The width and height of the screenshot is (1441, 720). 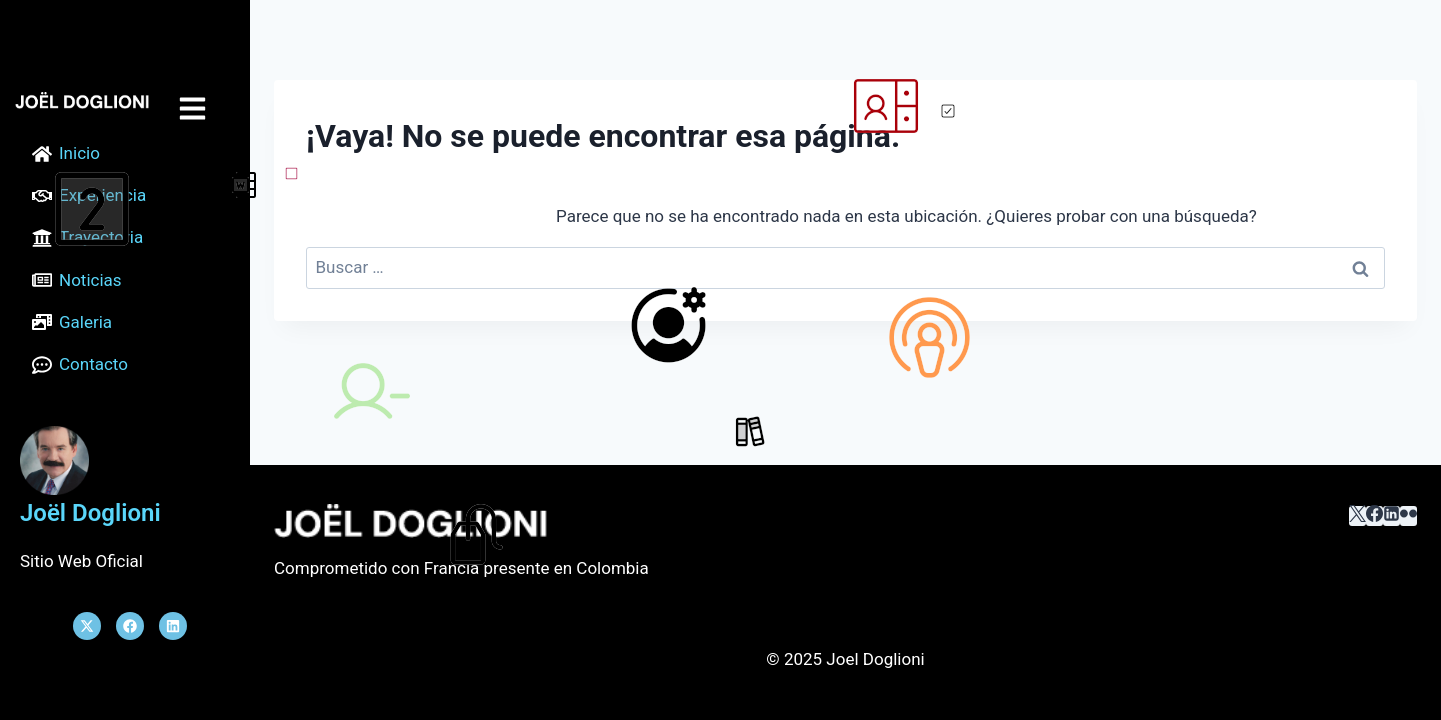 I want to click on open apple podcasts, so click(x=929, y=337).